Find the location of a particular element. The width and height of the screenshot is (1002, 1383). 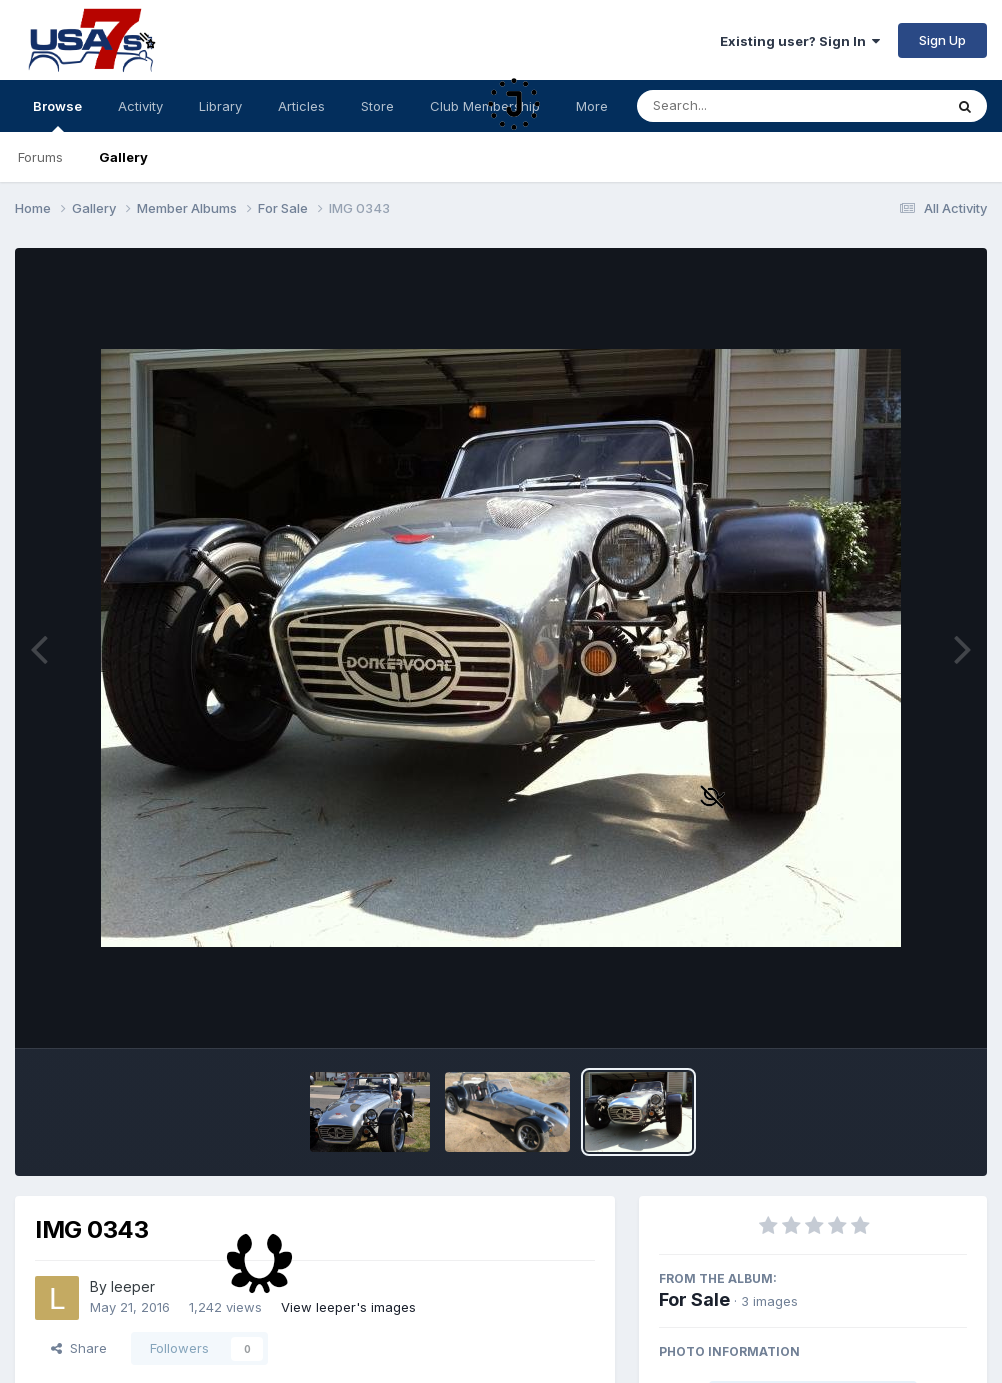

view achievements or awards is located at coordinates (259, 1263).